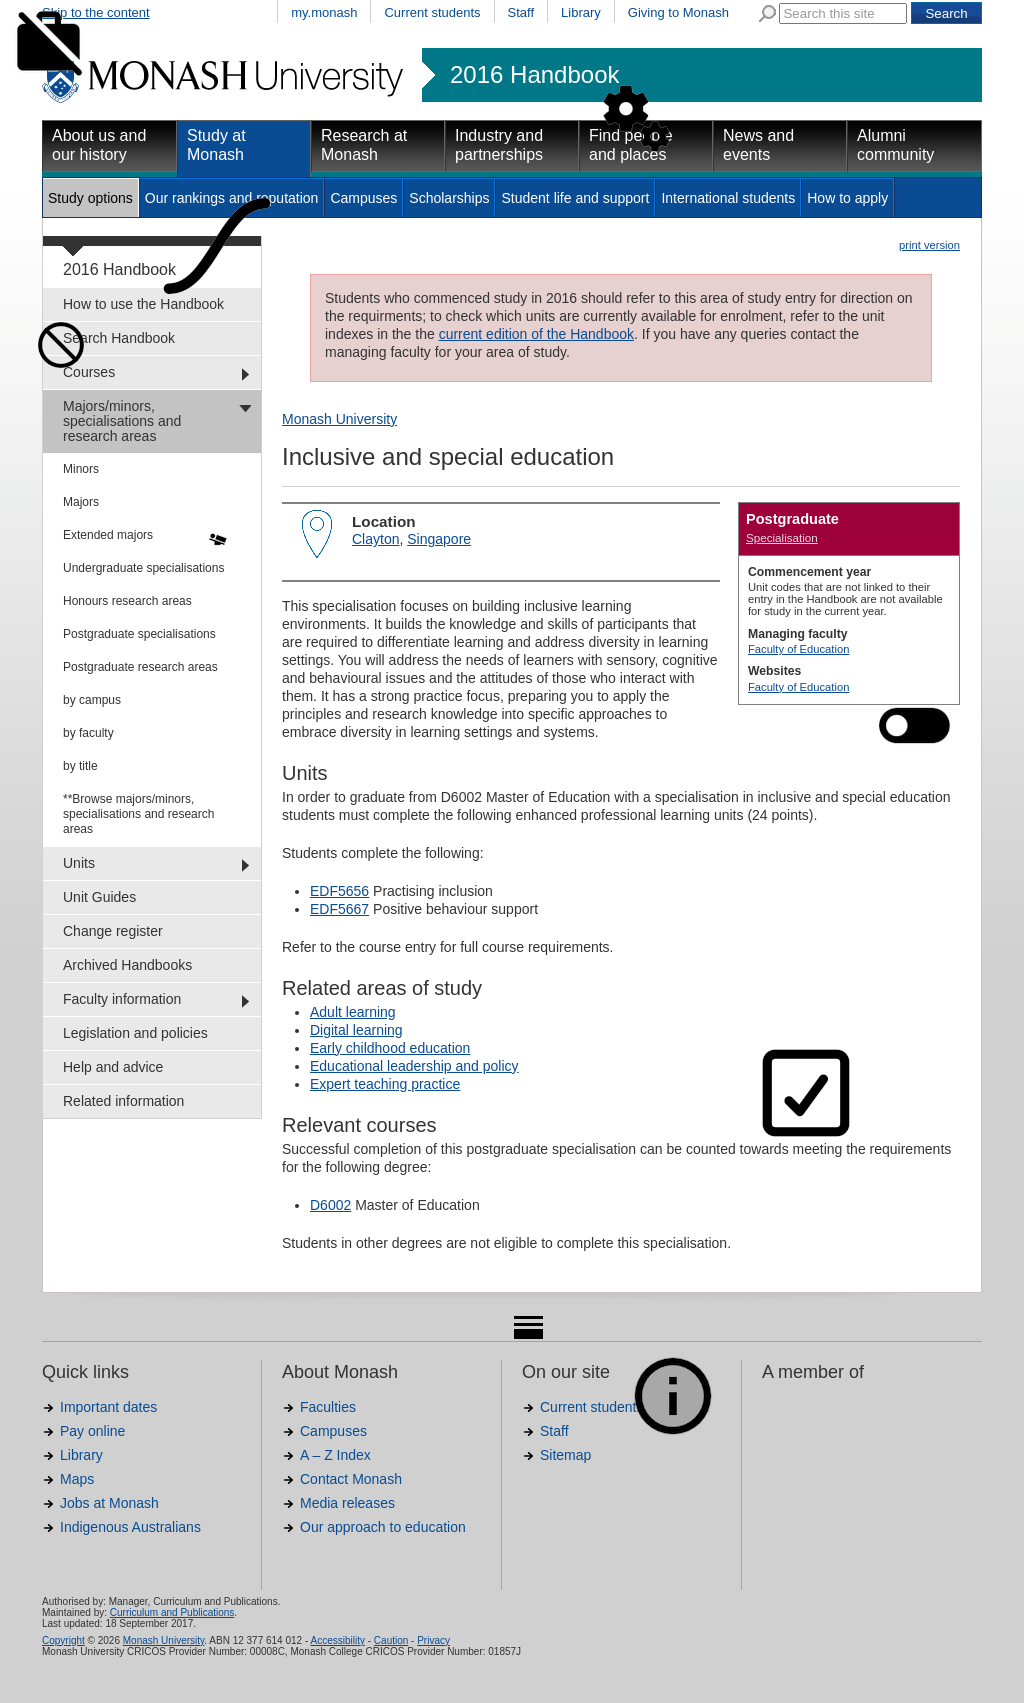 The width and height of the screenshot is (1024, 1703). What do you see at coordinates (217, 539) in the screenshot?
I see `indicates lie-flat seat availability on flight` at bounding box center [217, 539].